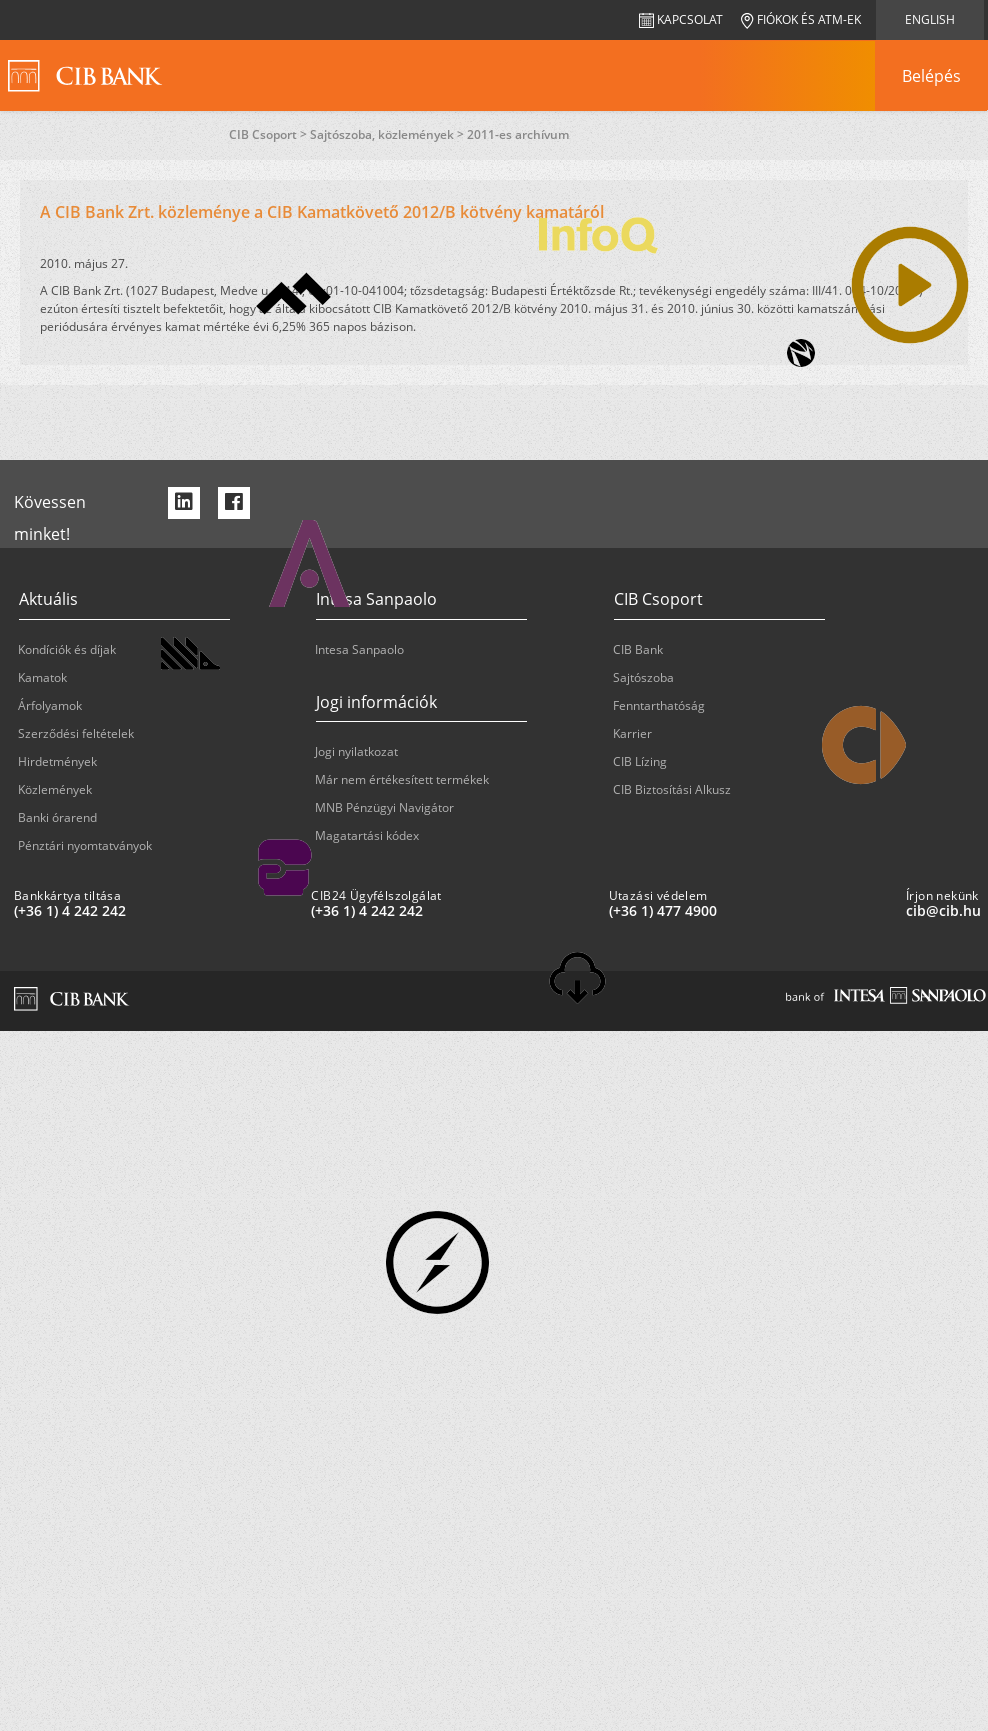  I want to click on access boxing or combat sports content, so click(283, 867).